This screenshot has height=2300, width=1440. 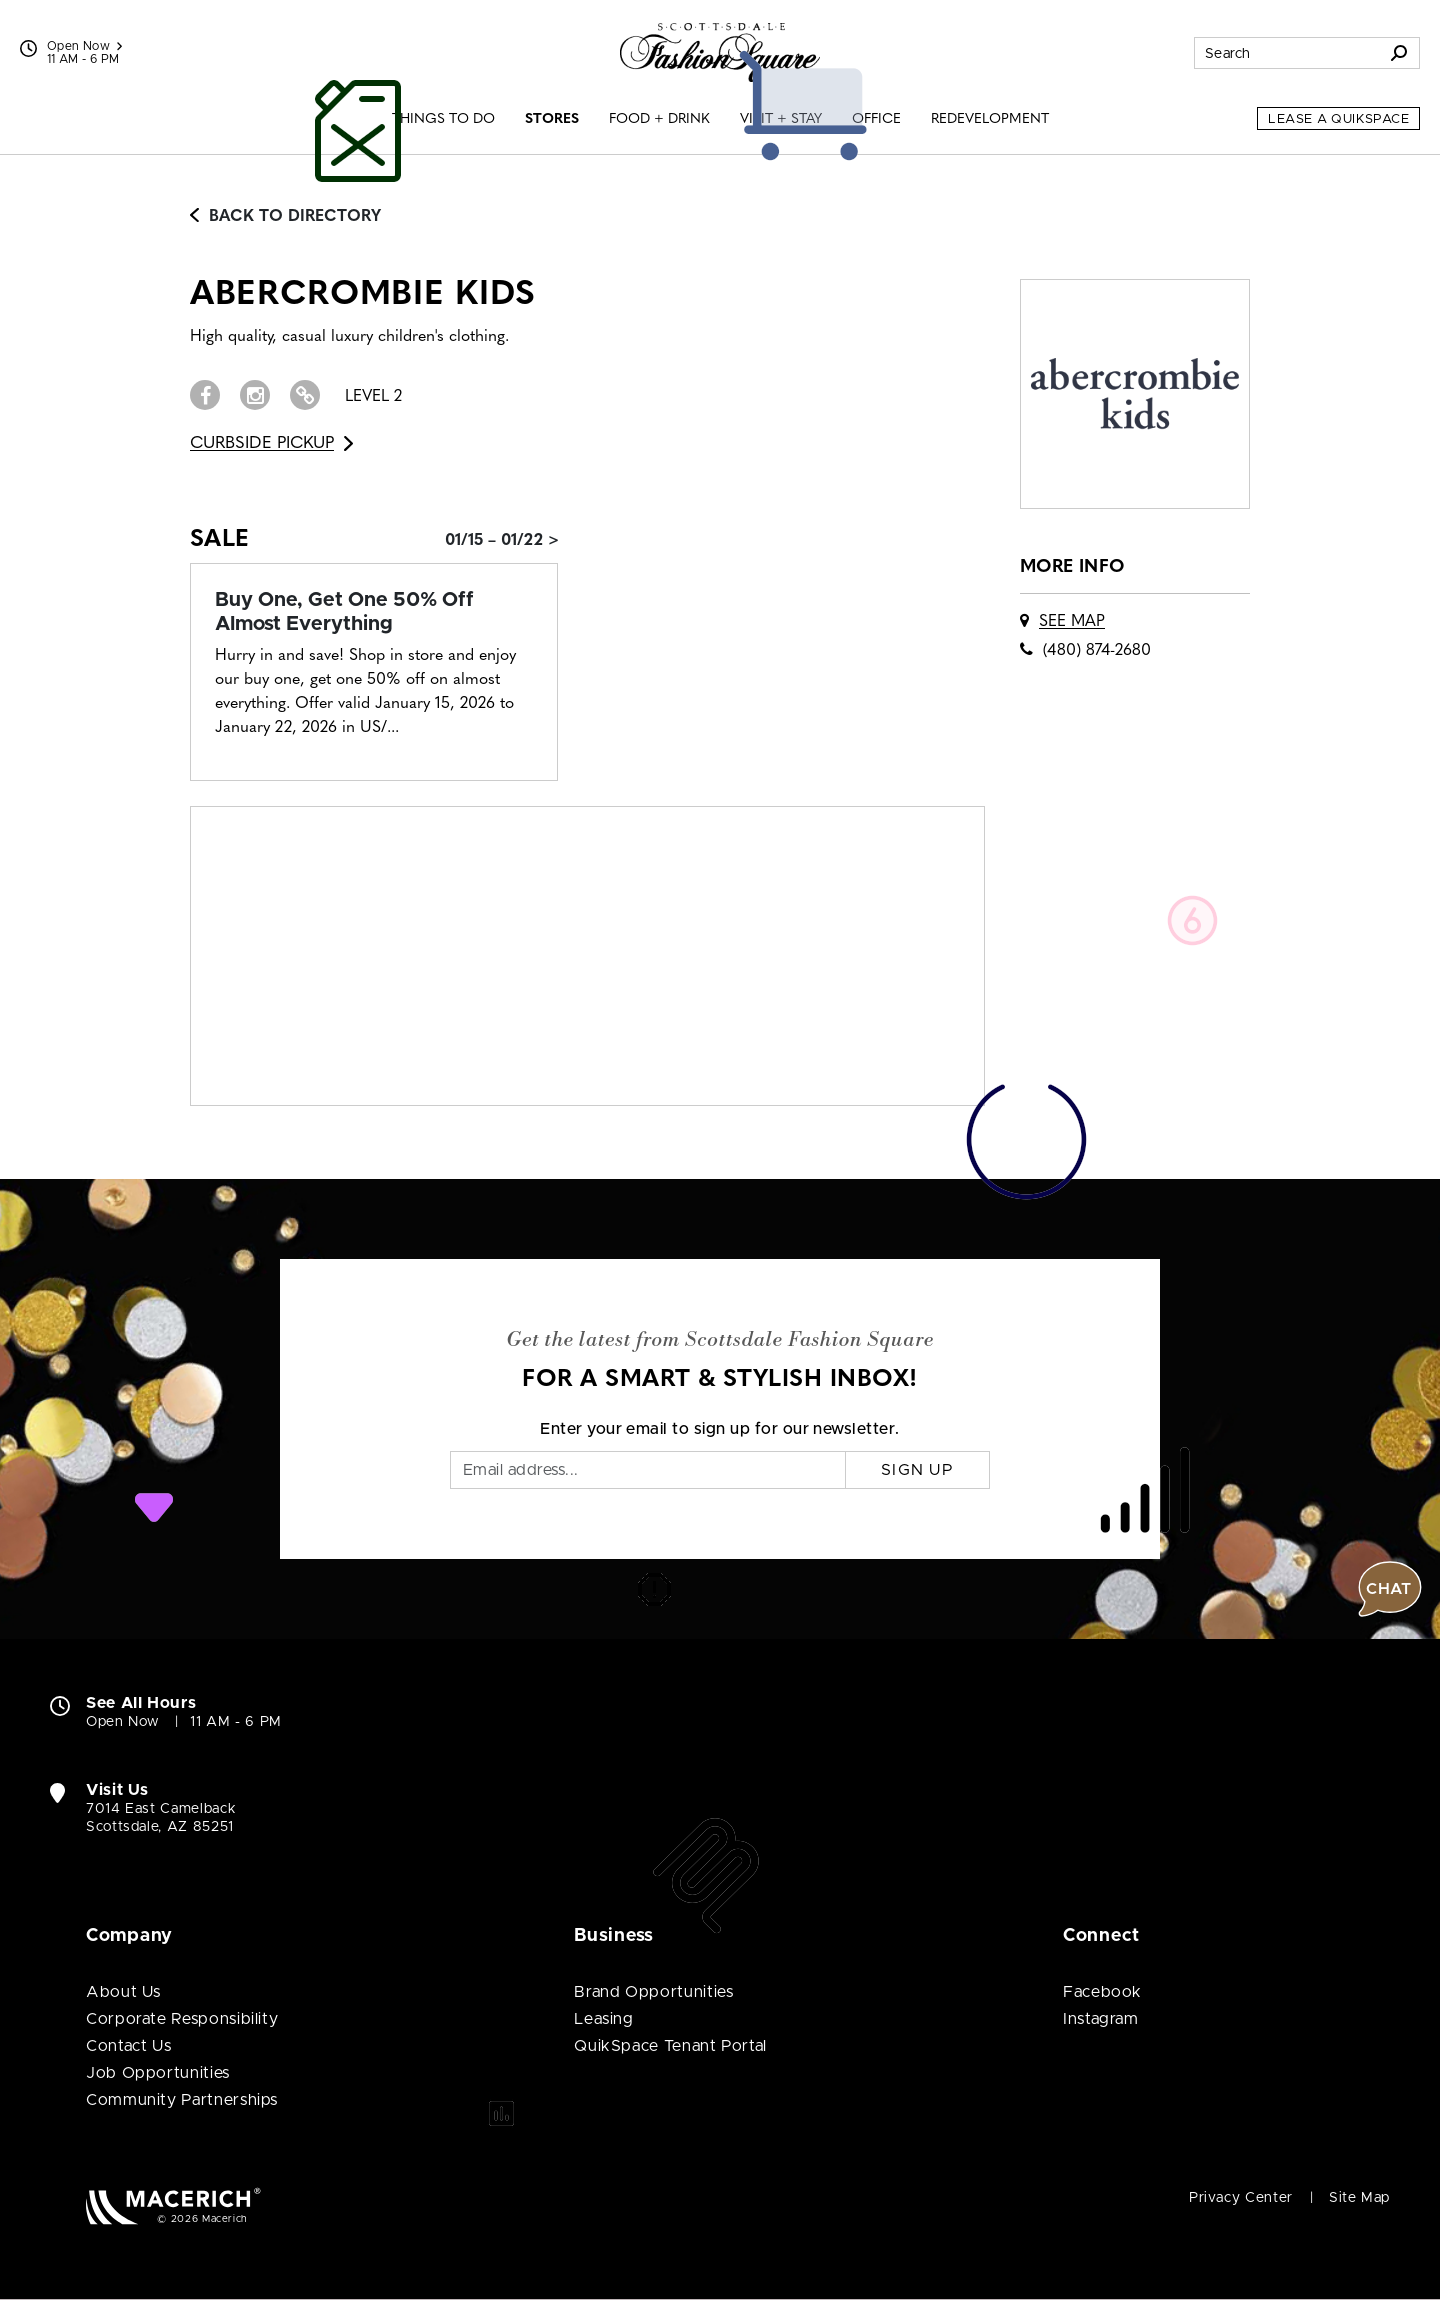 What do you see at coordinates (706, 1875) in the screenshot?
I see `connect to model context protocol services` at bounding box center [706, 1875].